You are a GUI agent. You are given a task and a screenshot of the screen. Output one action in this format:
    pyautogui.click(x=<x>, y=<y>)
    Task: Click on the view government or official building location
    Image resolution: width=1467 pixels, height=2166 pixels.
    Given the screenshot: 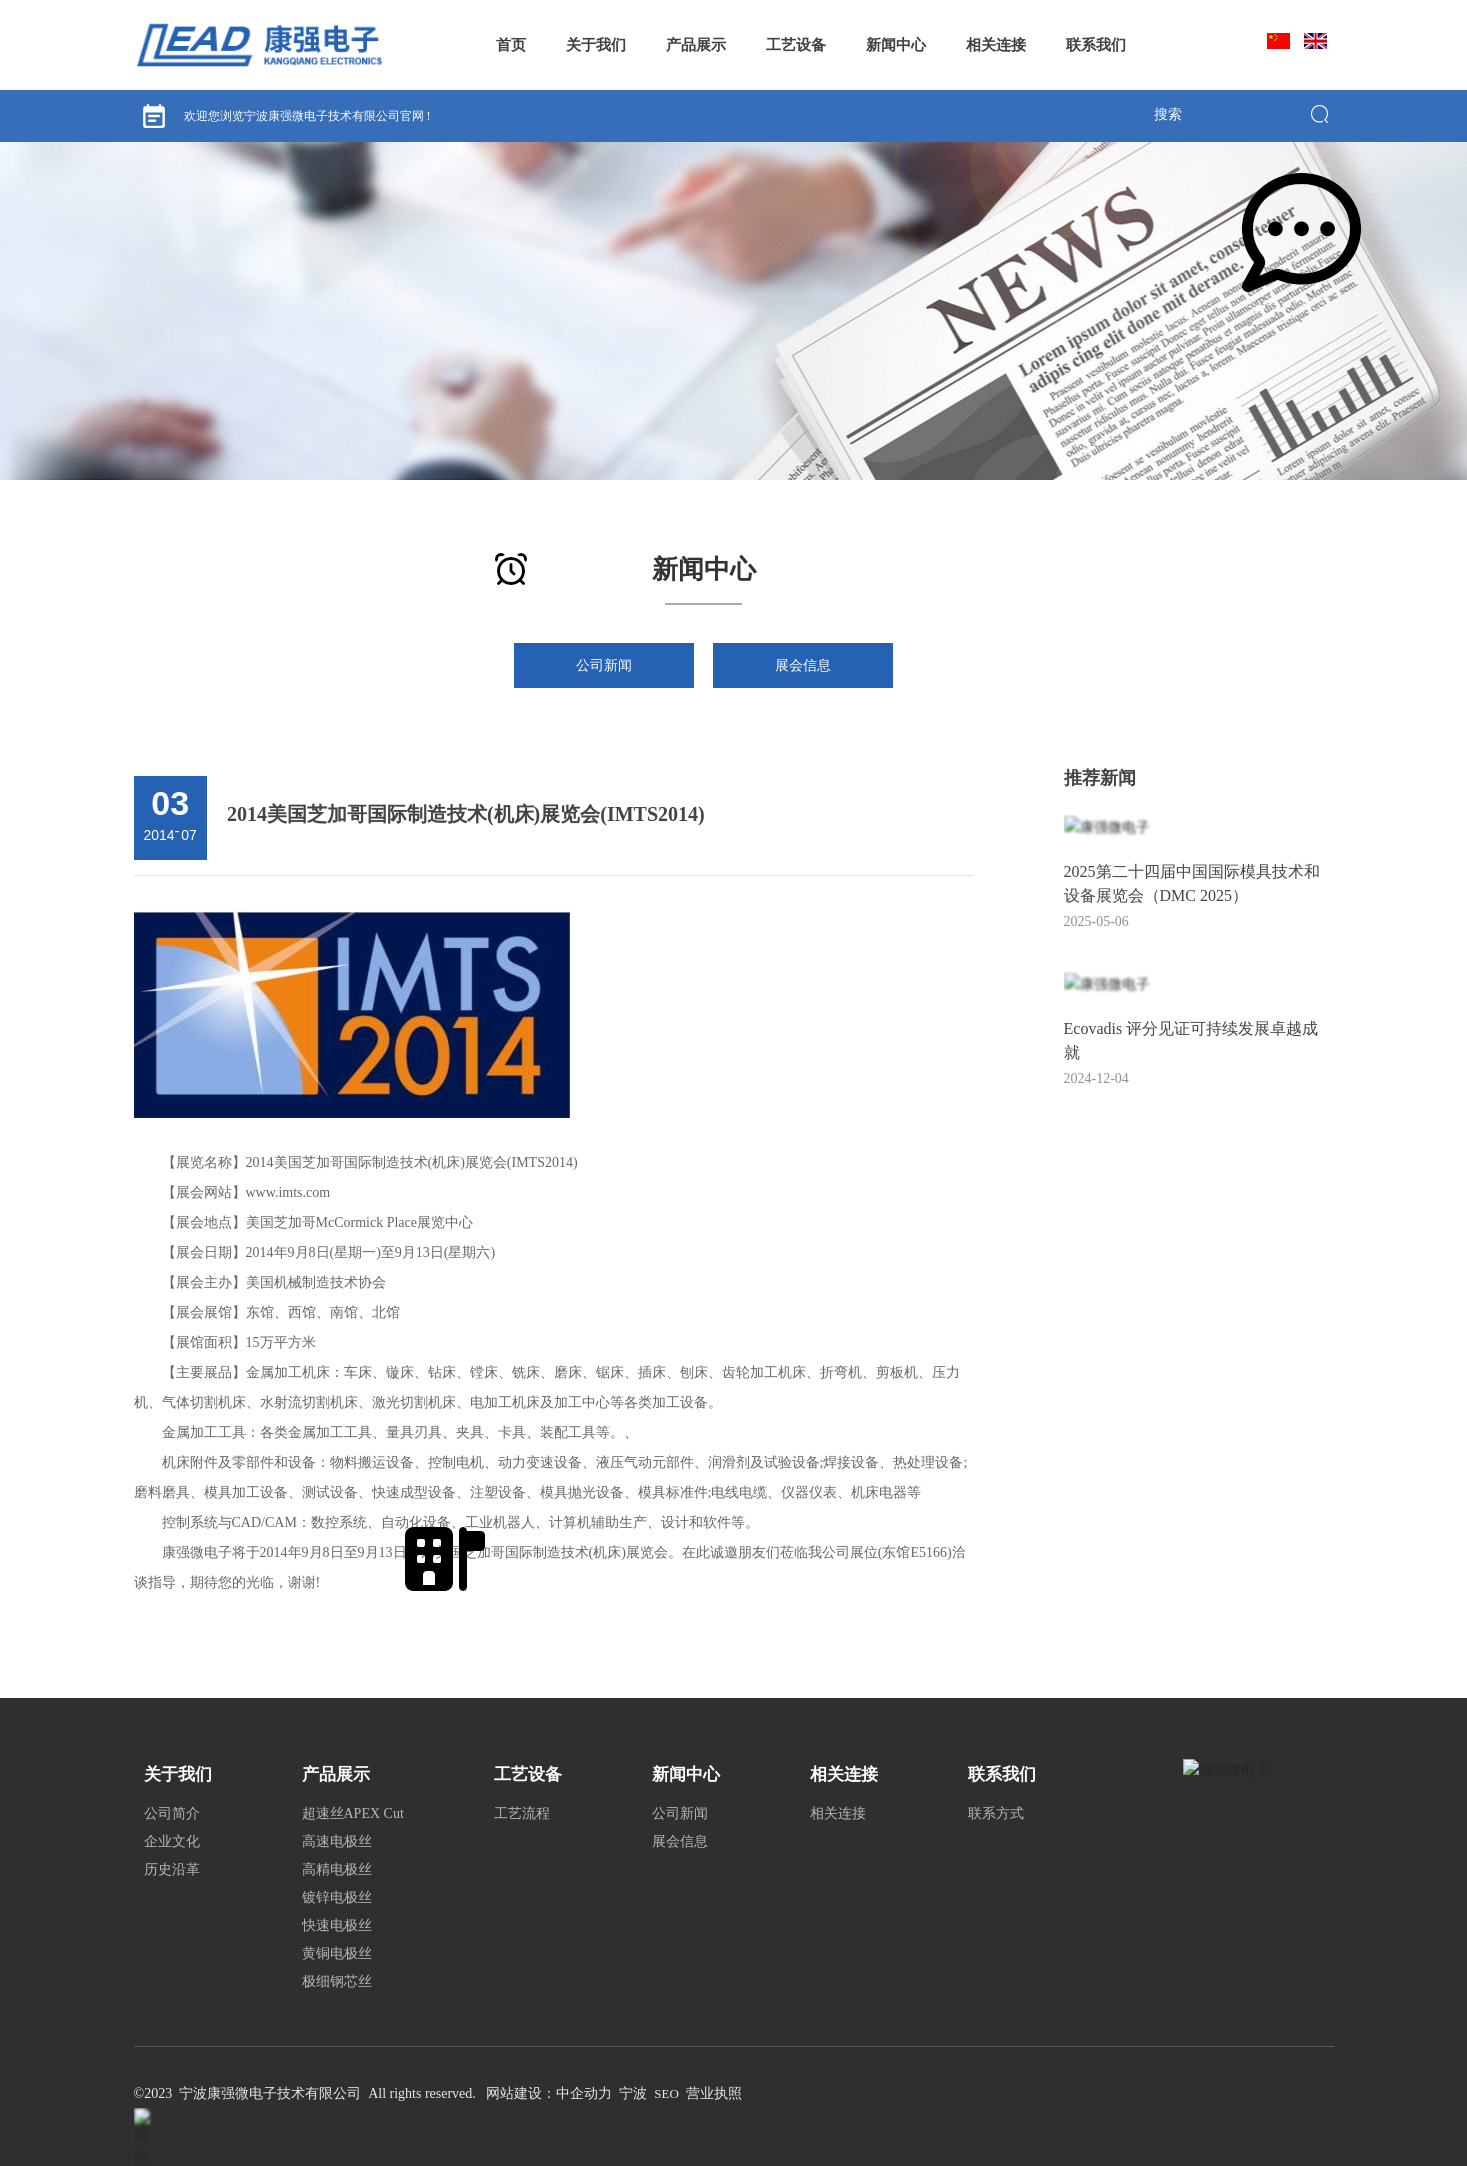 What is the action you would take?
    pyautogui.click(x=445, y=1559)
    